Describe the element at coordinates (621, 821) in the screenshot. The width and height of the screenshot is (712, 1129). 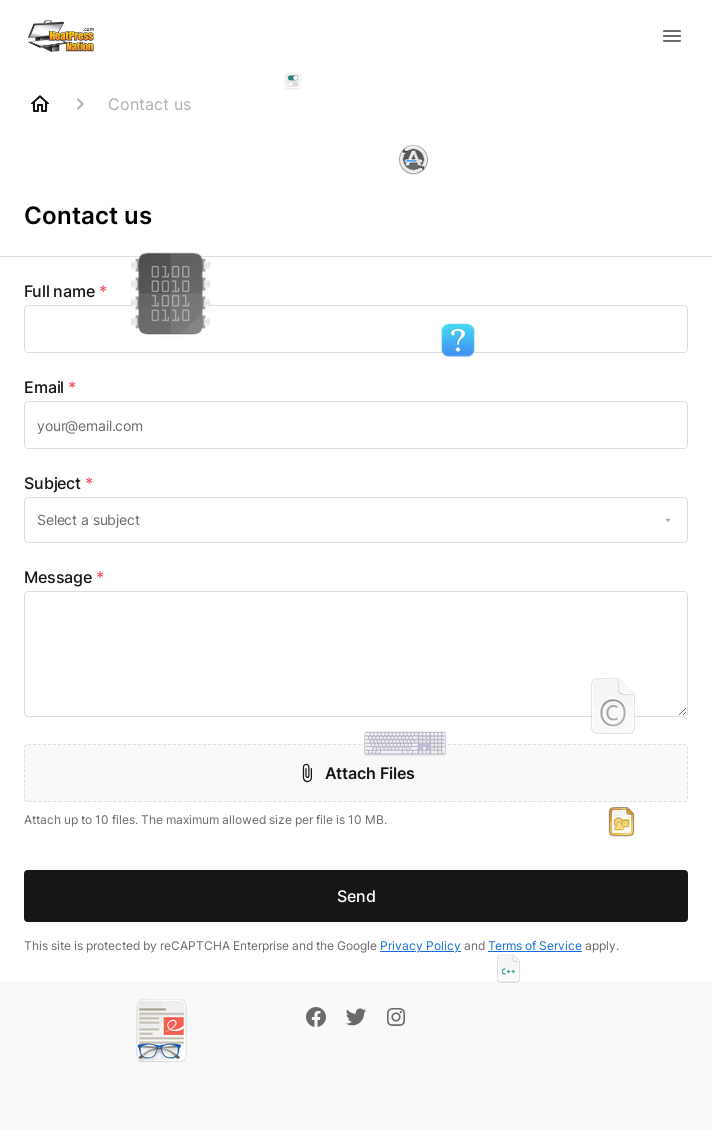
I see `open a vector graphics document` at that location.